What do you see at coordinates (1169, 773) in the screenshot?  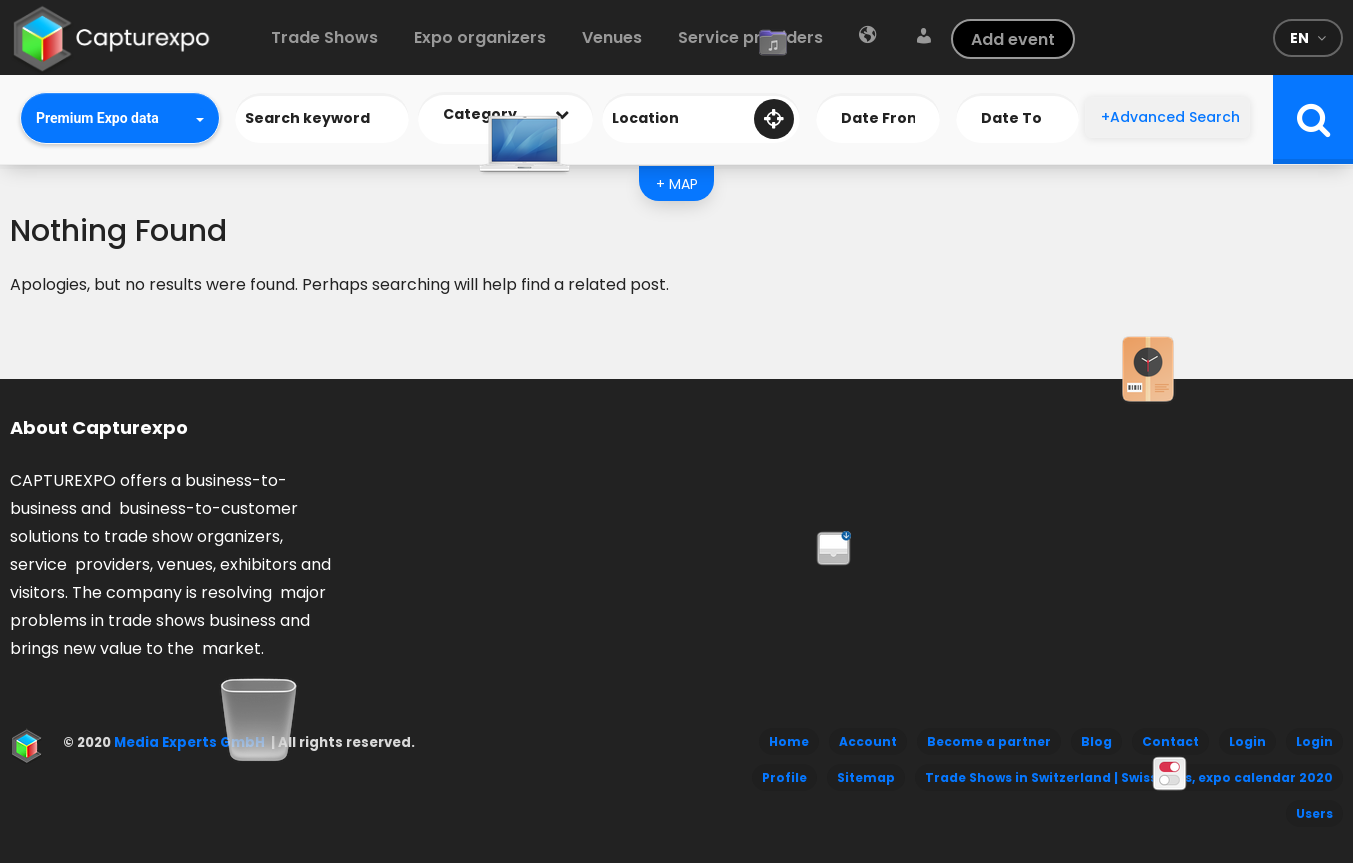 I see `open gnome tweaks to customize system settings` at bounding box center [1169, 773].